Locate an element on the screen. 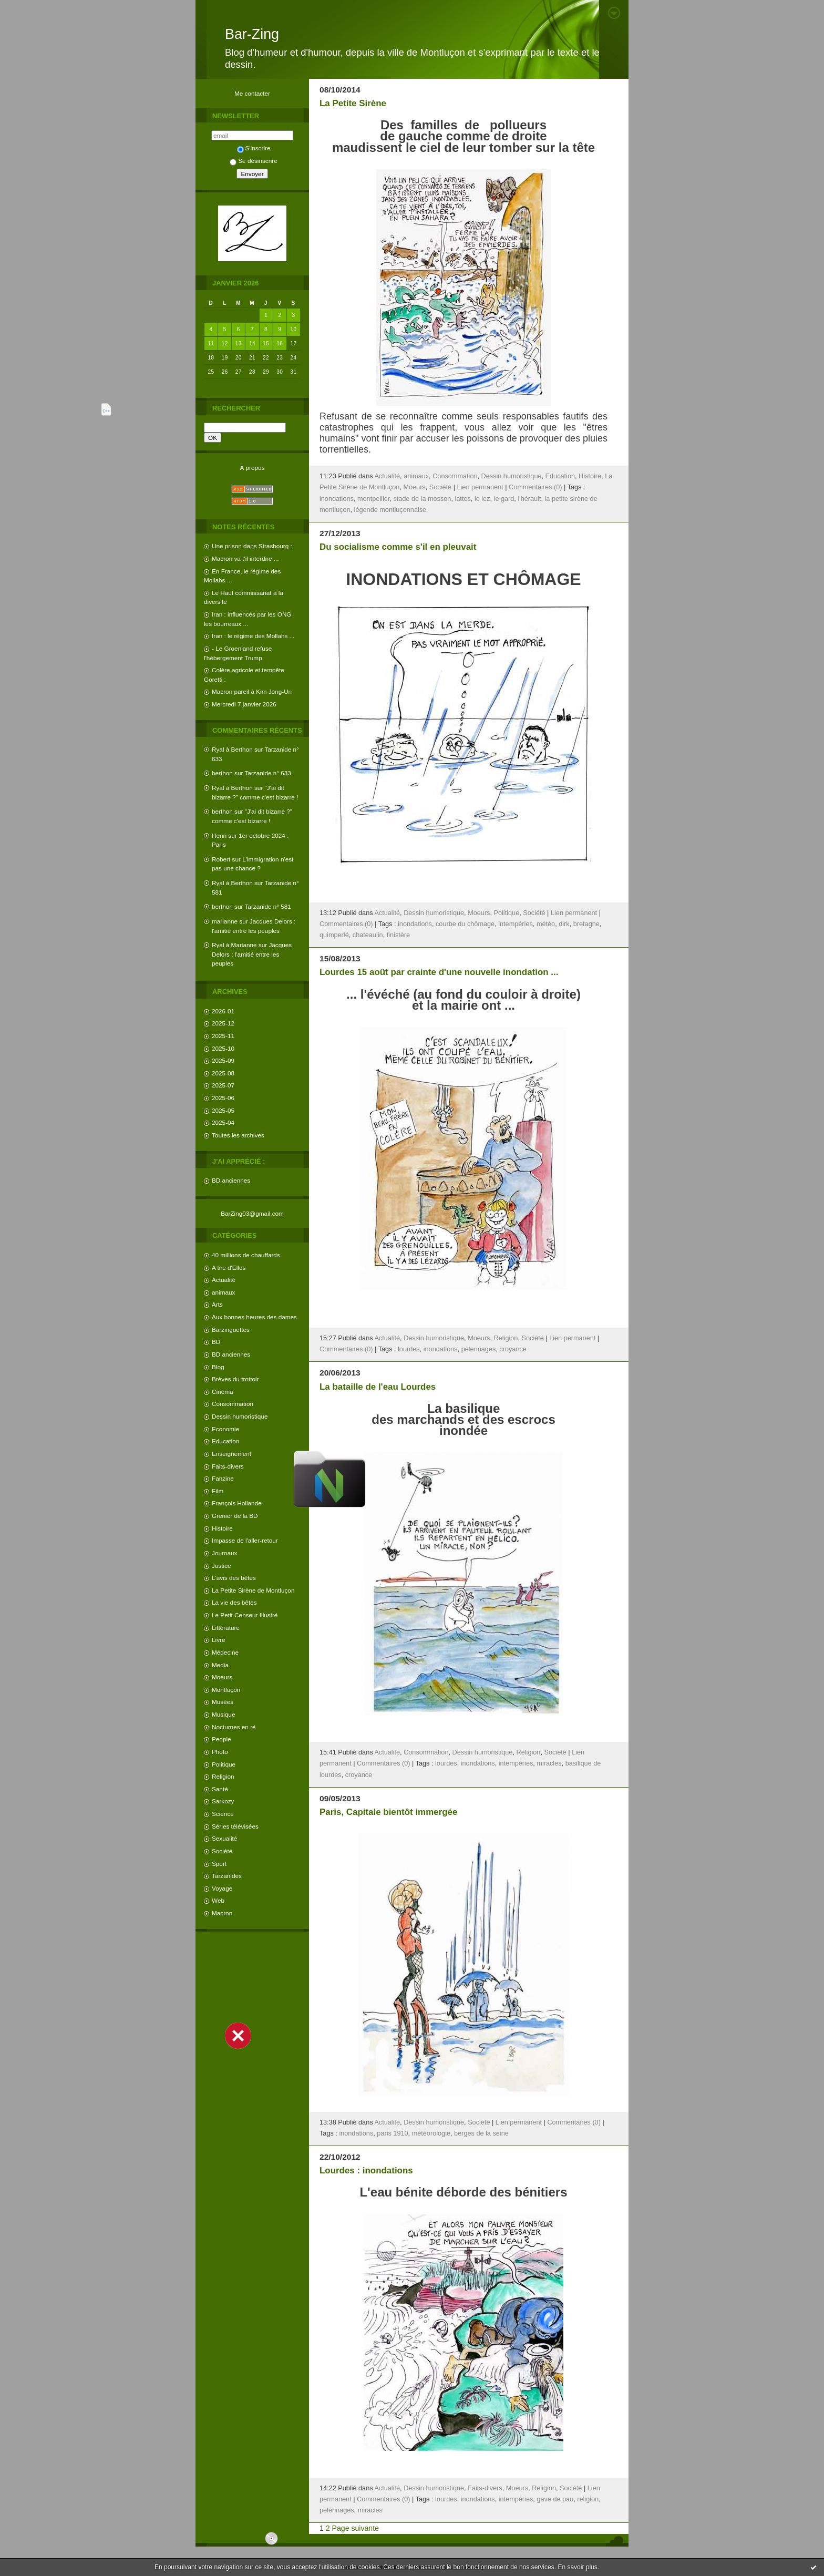 The width and height of the screenshot is (824, 2576). open neovim configuration folder is located at coordinates (329, 1481).